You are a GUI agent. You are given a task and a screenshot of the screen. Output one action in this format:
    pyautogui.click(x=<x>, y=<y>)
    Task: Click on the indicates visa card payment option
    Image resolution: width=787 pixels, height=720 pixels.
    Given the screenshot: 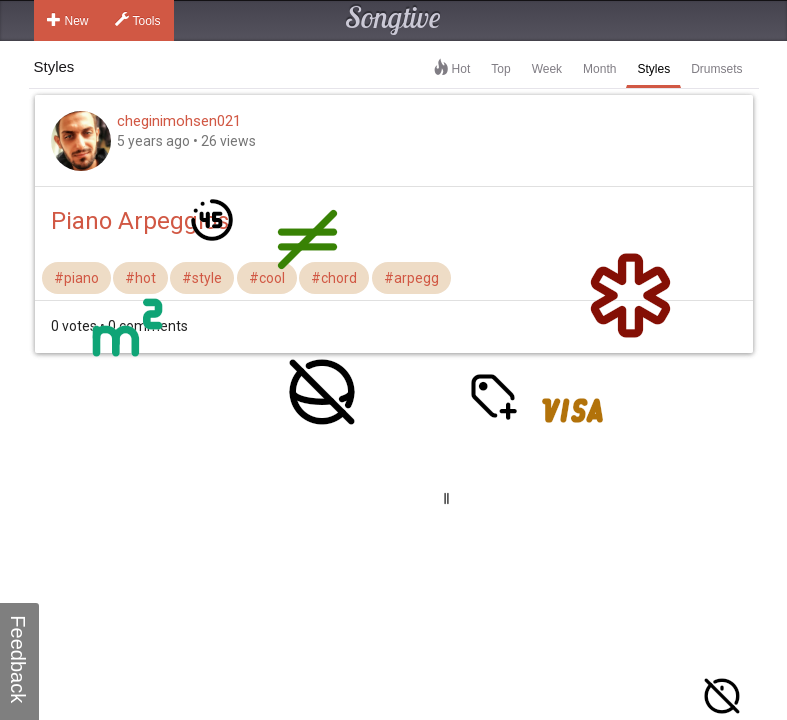 What is the action you would take?
    pyautogui.click(x=572, y=410)
    